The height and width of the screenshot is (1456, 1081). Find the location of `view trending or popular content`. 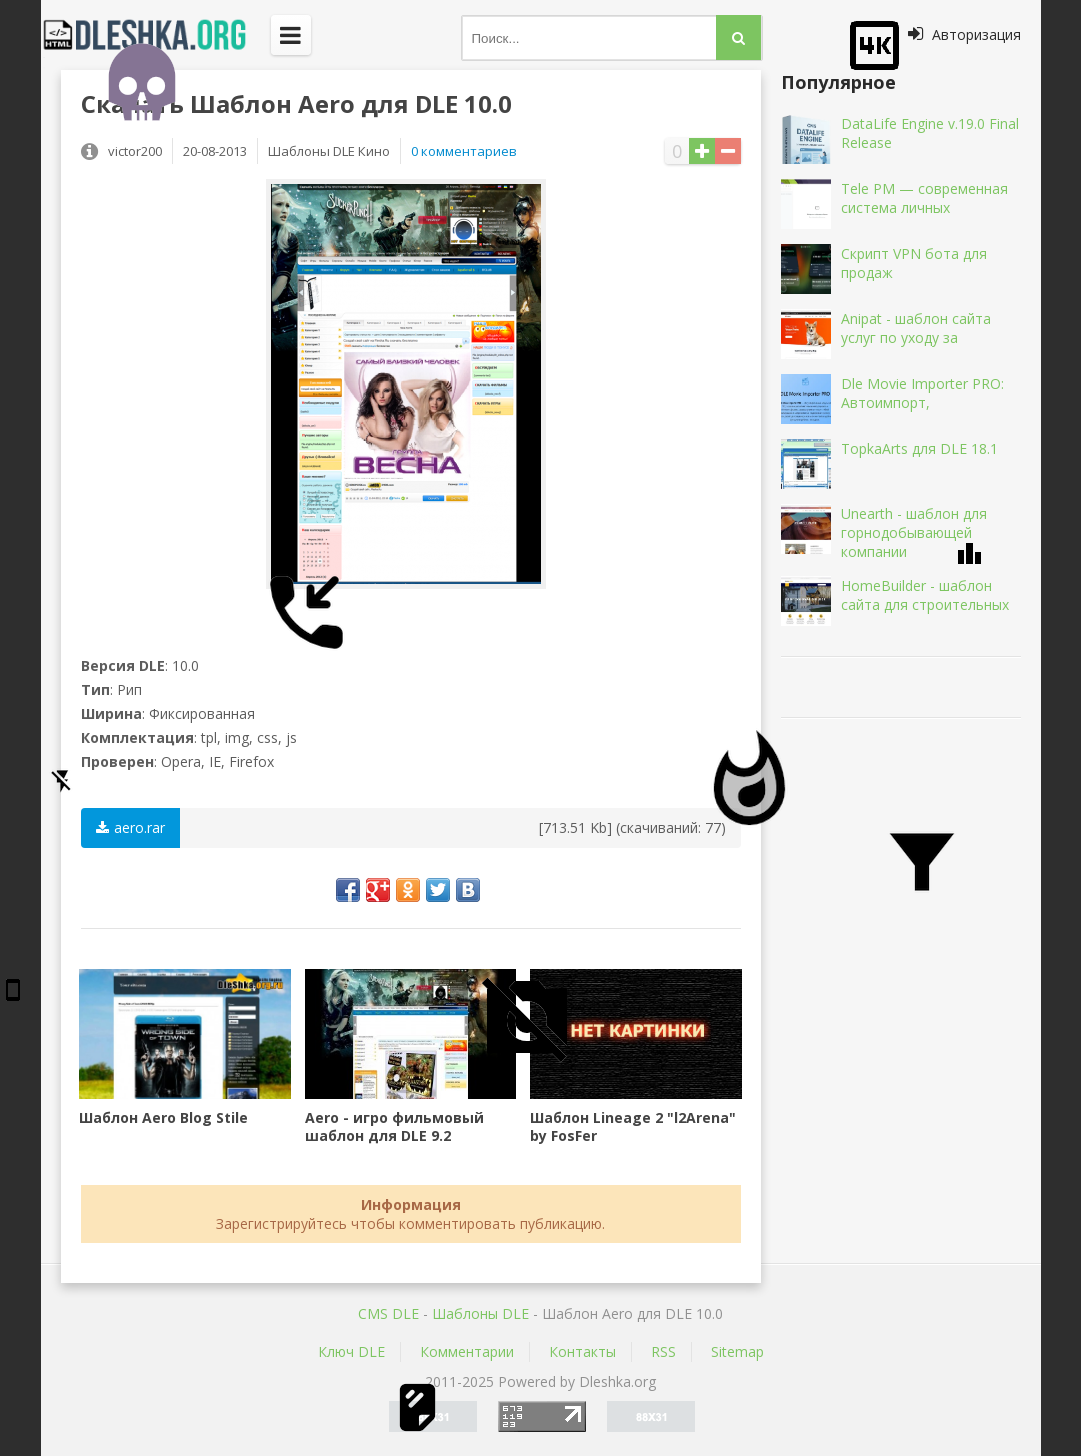

view trending or popular content is located at coordinates (749, 780).